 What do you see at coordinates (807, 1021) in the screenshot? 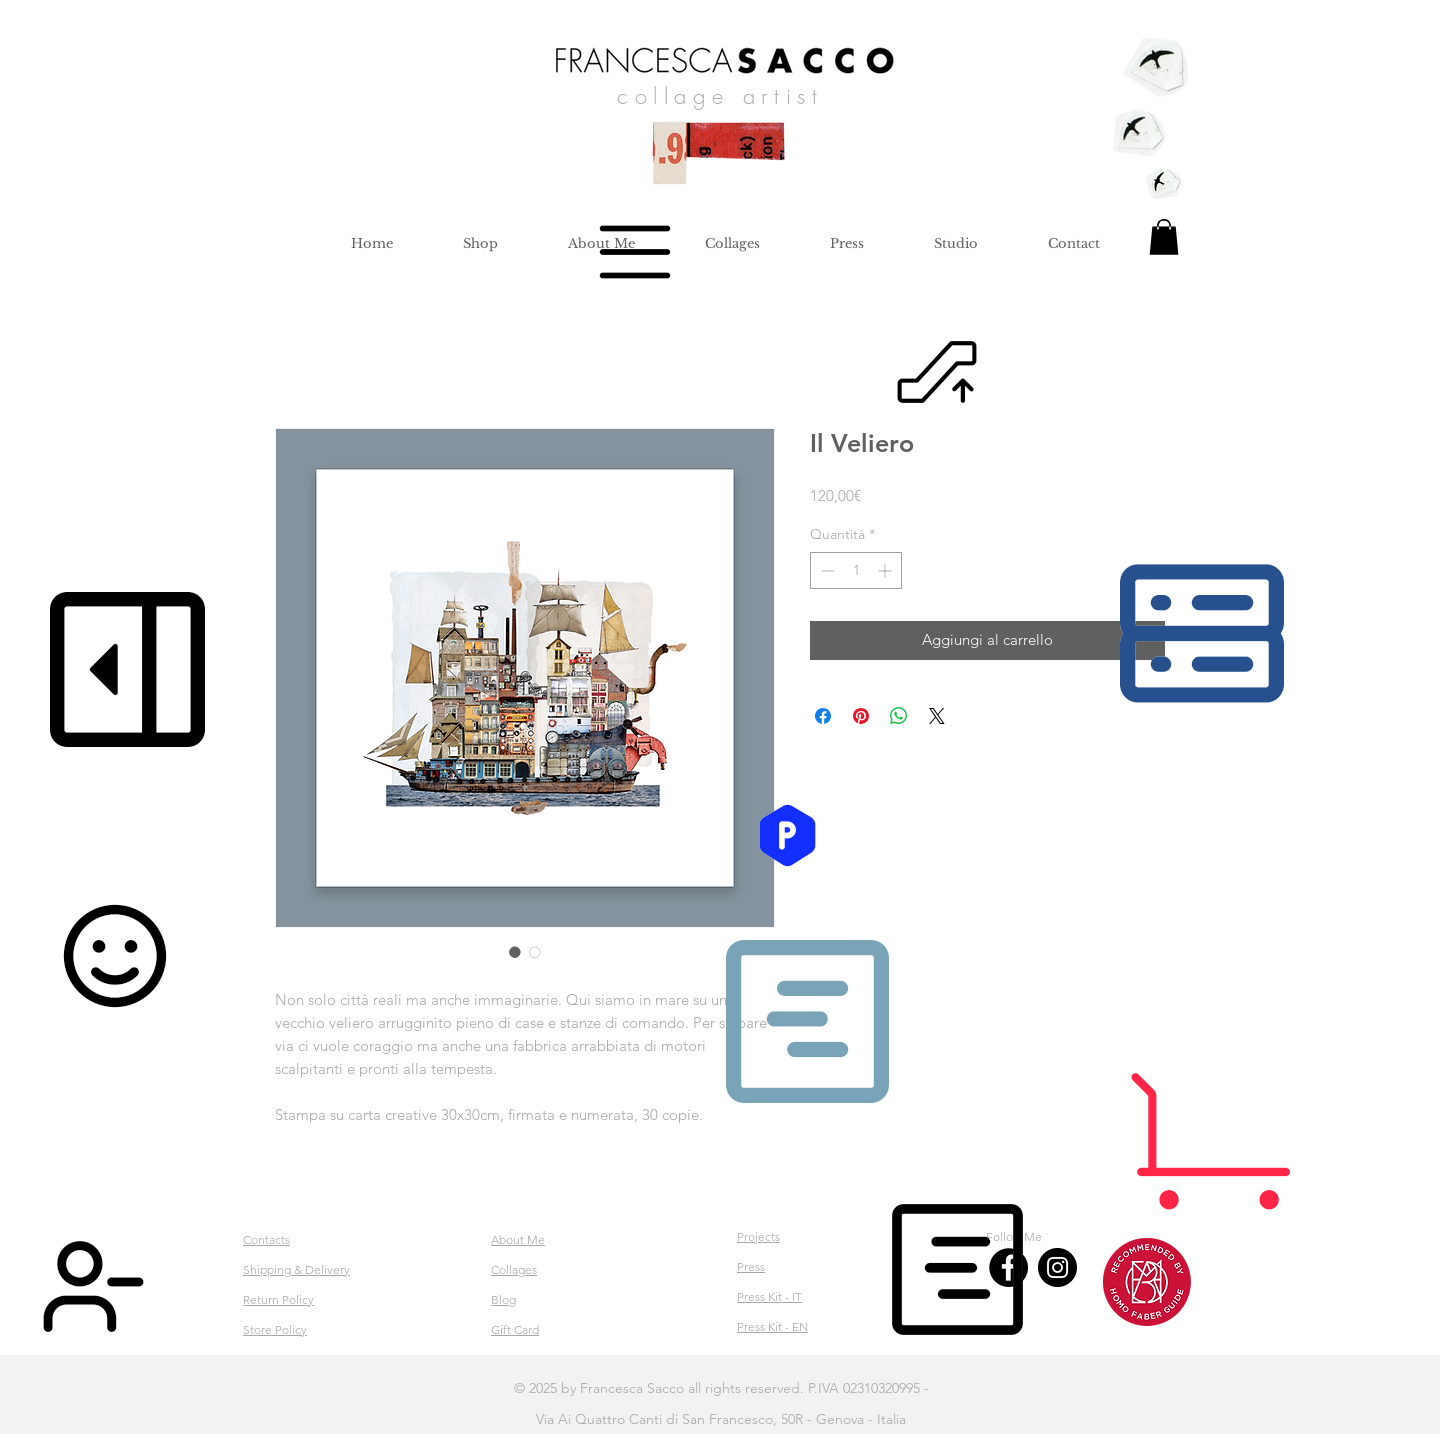
I see `view project roadmap` at bounding box center [807, 1021].